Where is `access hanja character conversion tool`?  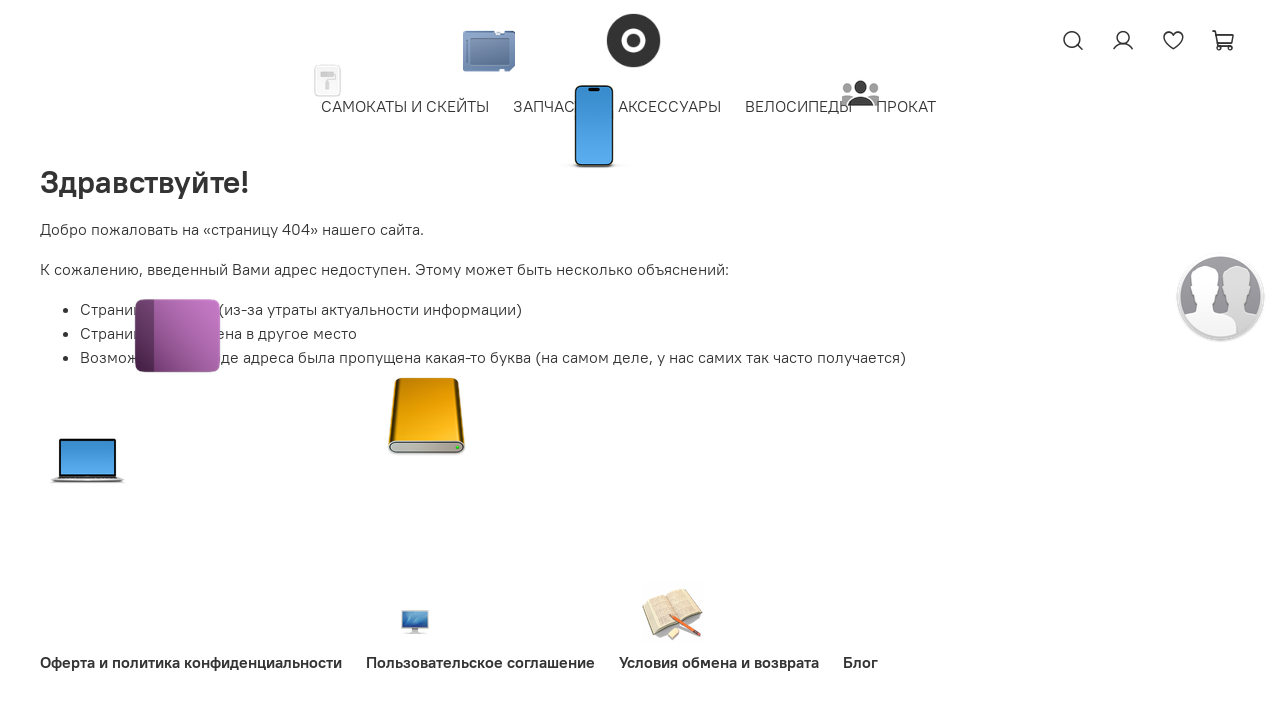 access hanja character conversion tool is located at coordinates (672, 612).